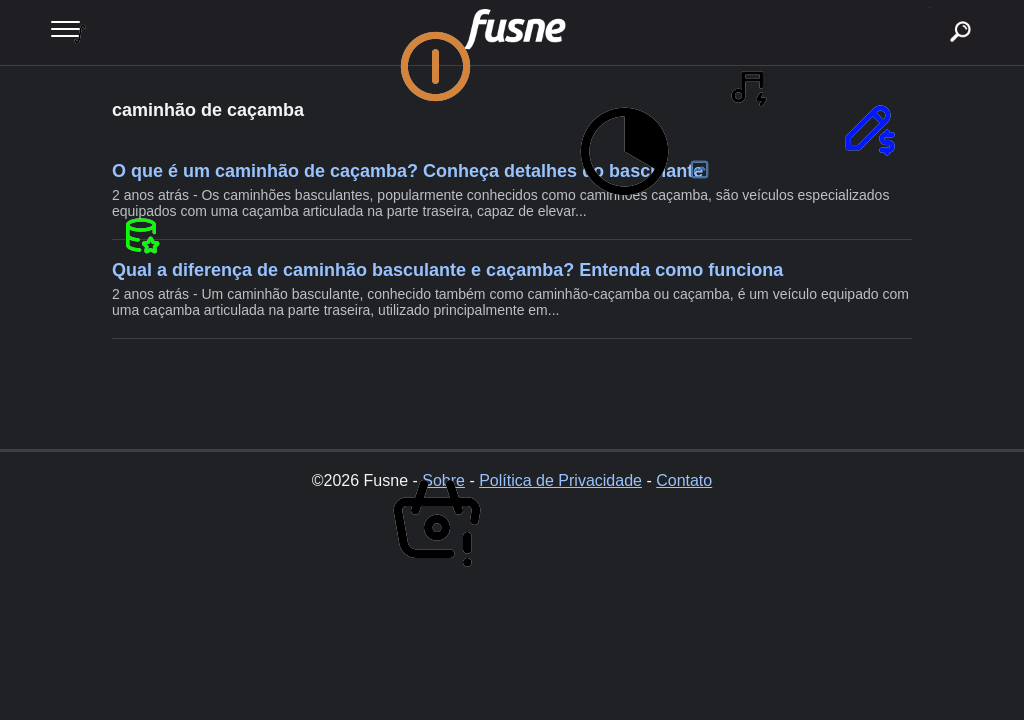 This screenshot has height=720, width=1024. What do you see at coordinates (624, 151) in the screenshot?
I see `indicates 33% progress or completion` at bounding box center [624, 151].